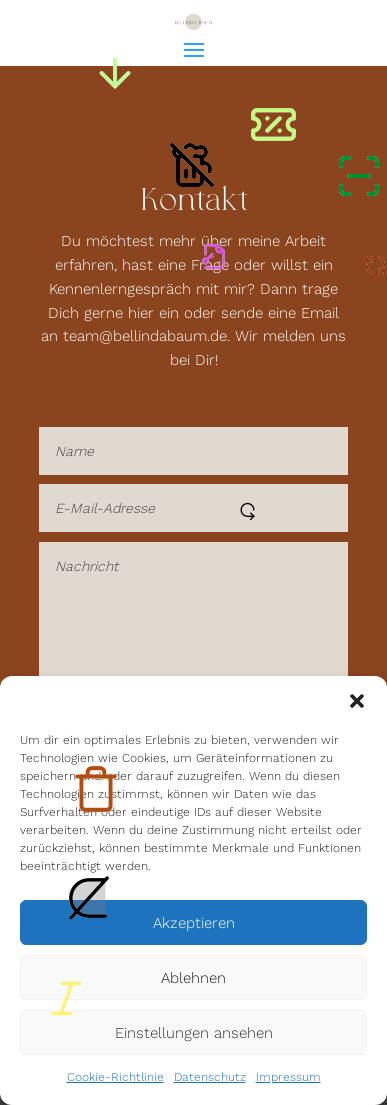 The image size is (387, 1105). What do you see at coordinates (96, 789) in the screenshot?
I see `delete selected item` at bounding box center [96, 789].